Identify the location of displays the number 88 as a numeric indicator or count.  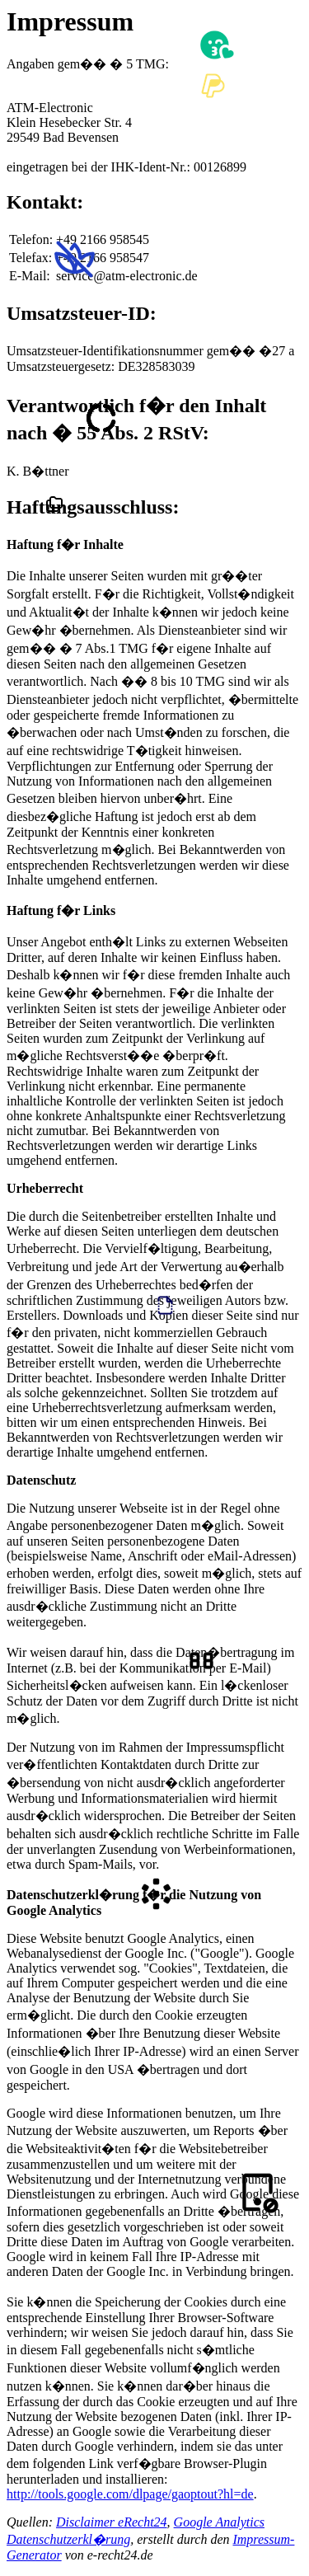
(201, 1660).